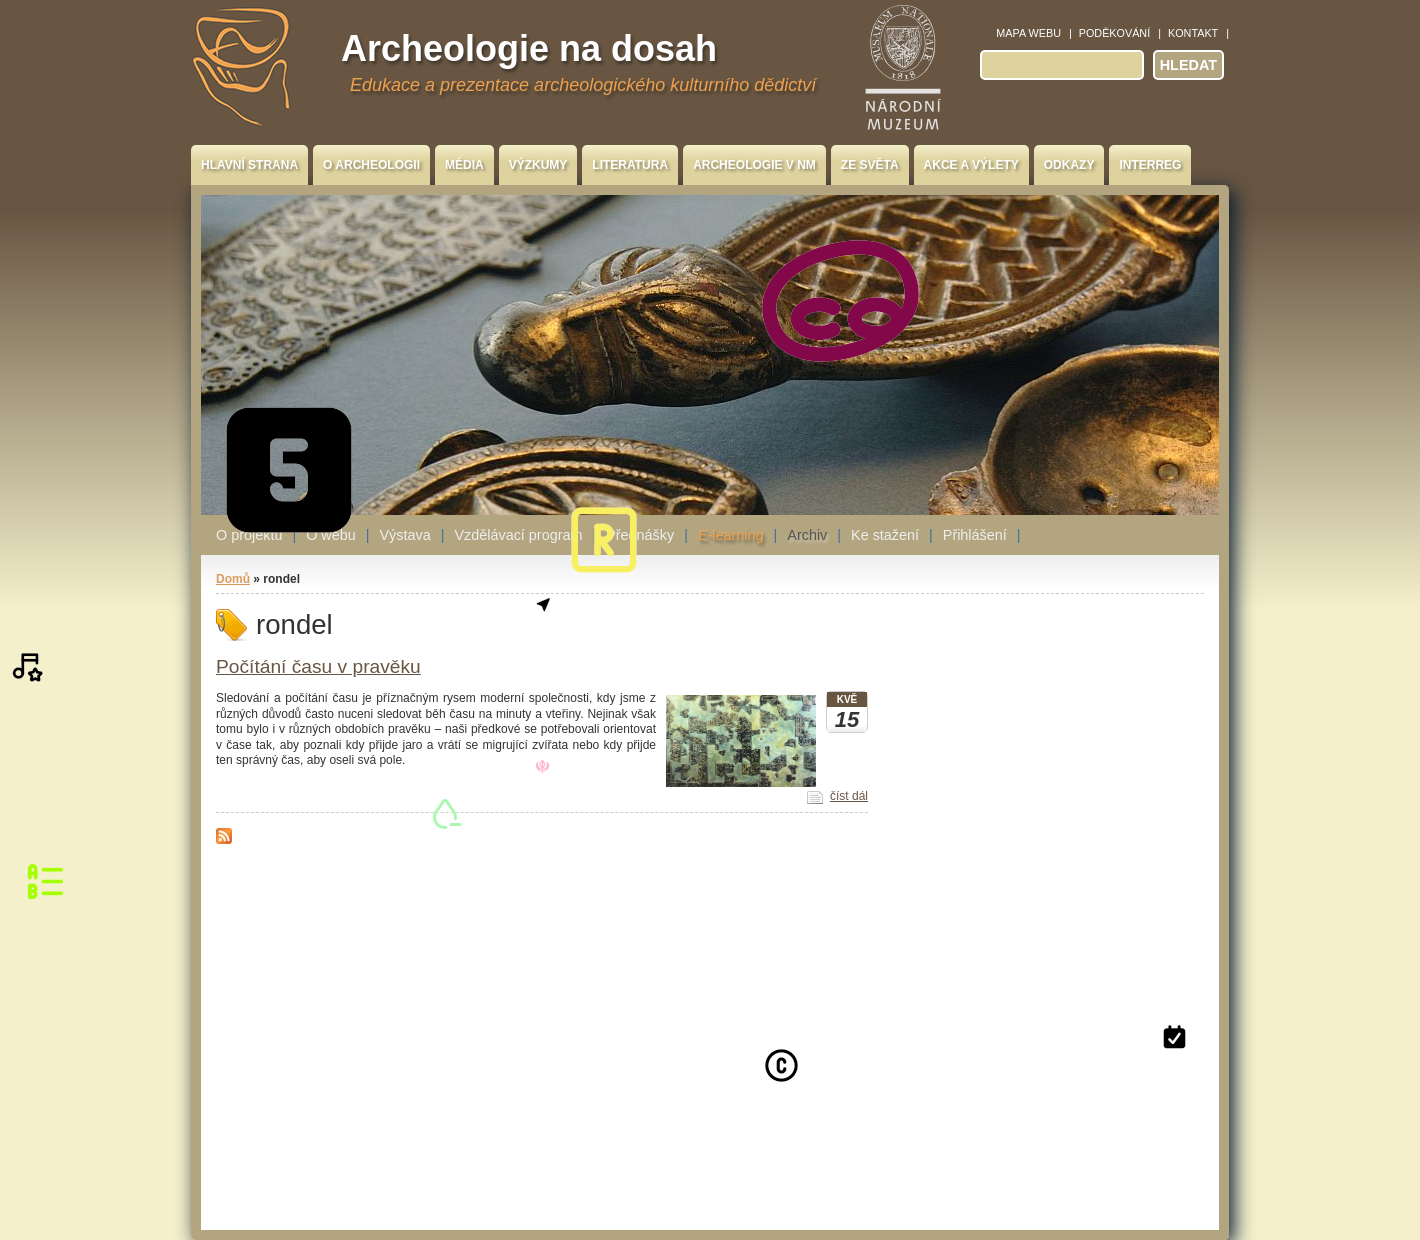  I want to click on indicates step 5 in a numbered sequence, so click(289, 470).